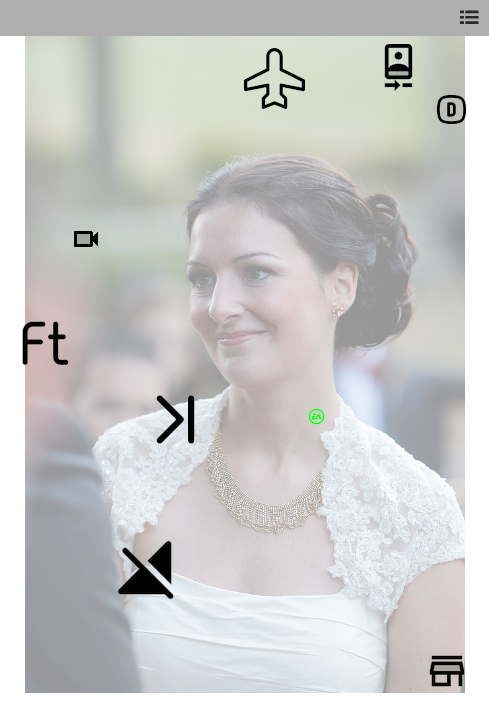 The image size is (489, 720). I want to click on indicates hungarian forint currency, so click(45, 344).